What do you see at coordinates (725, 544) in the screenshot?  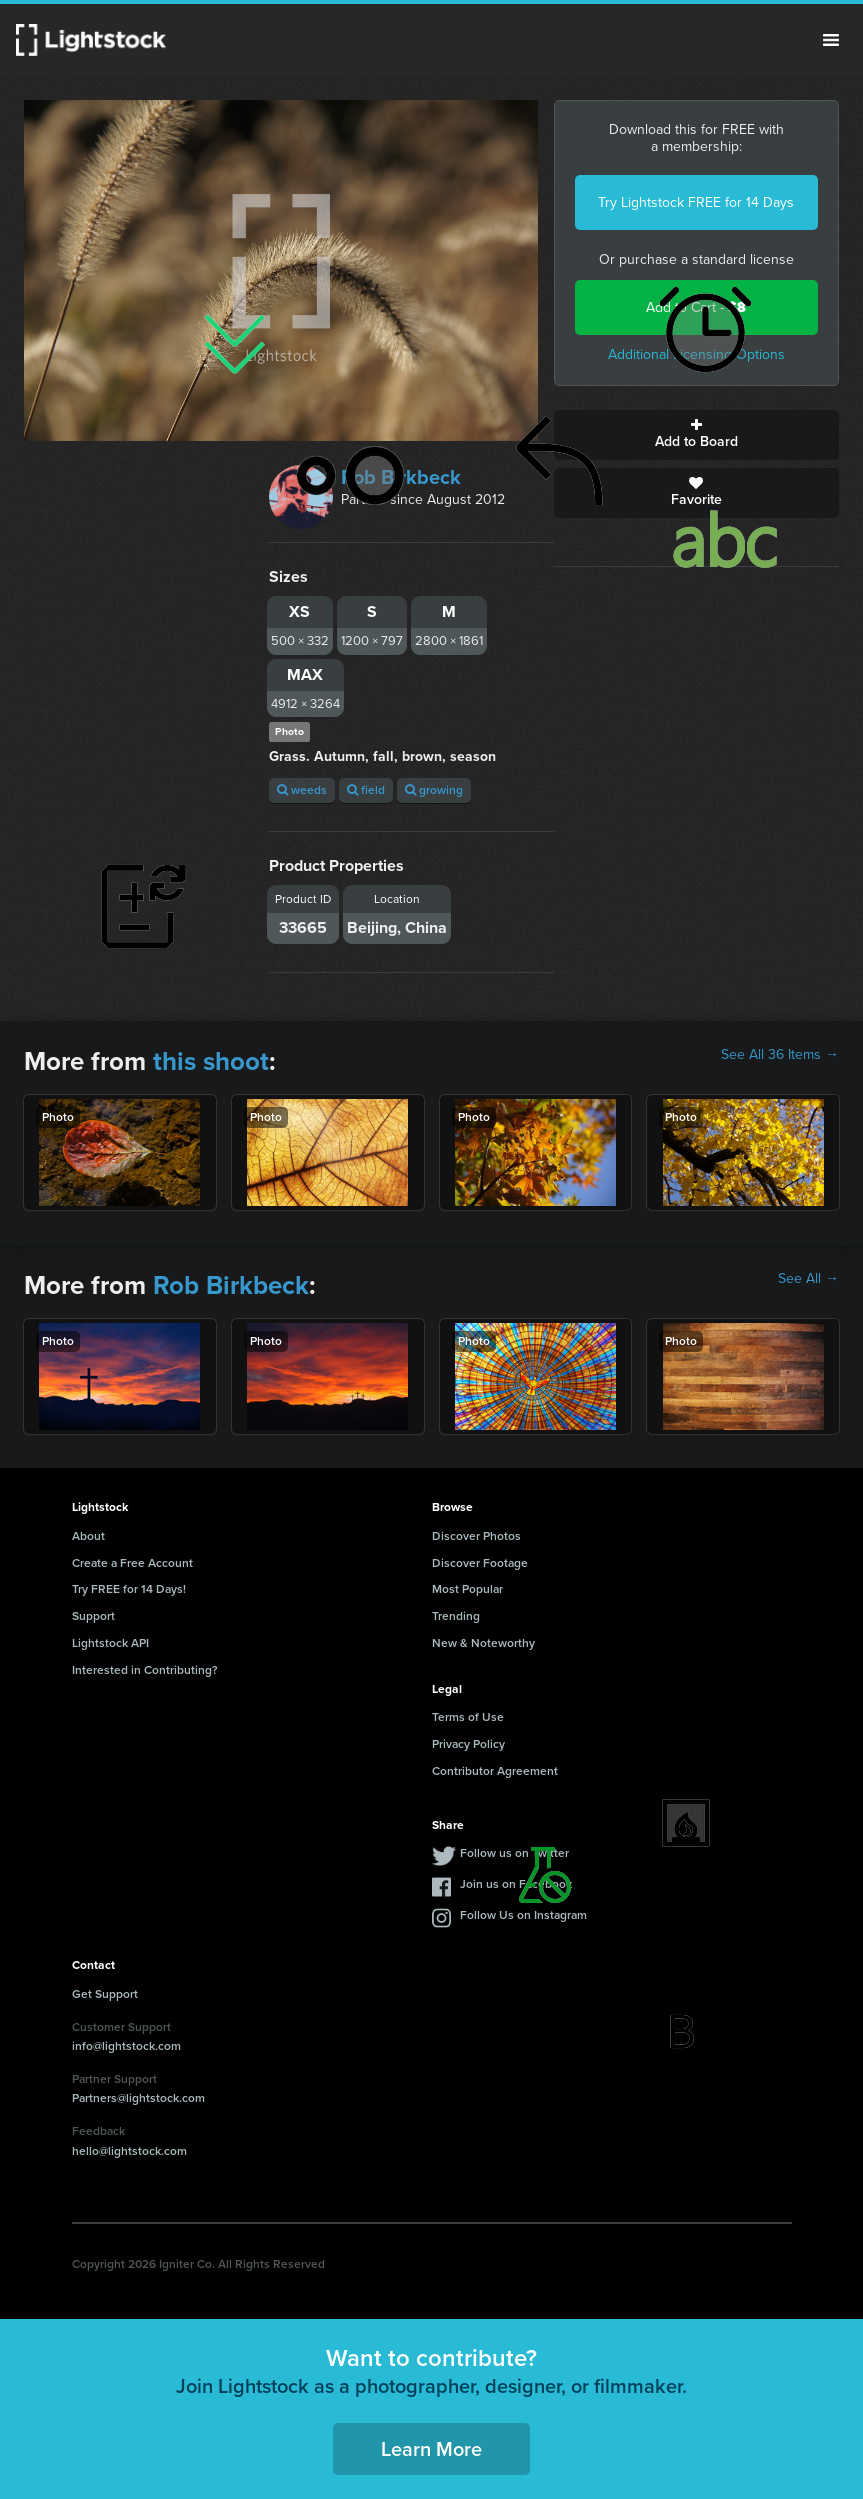 I see `indicates a text or string variable in code` at bounding box center [725, 544].